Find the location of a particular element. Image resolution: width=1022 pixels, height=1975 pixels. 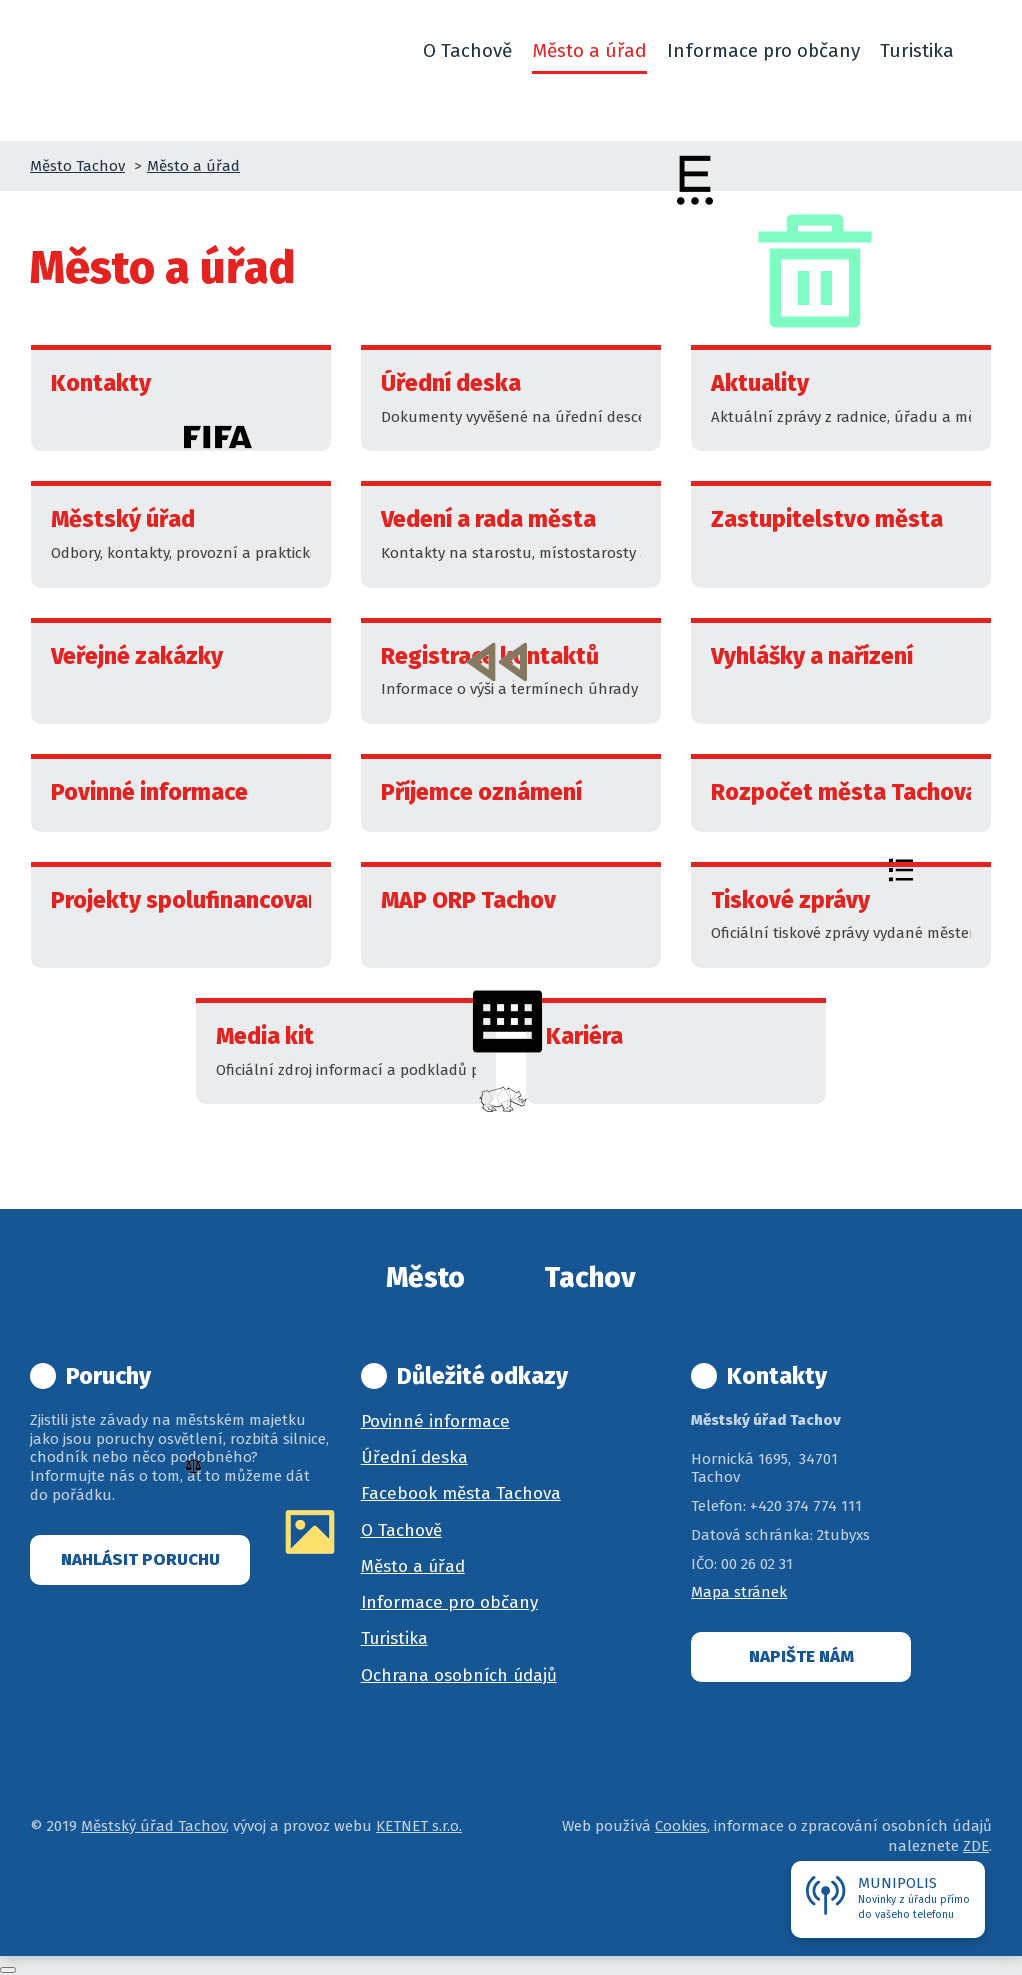

rewind or skip backward in media playback is located at coordinates (499, 662).